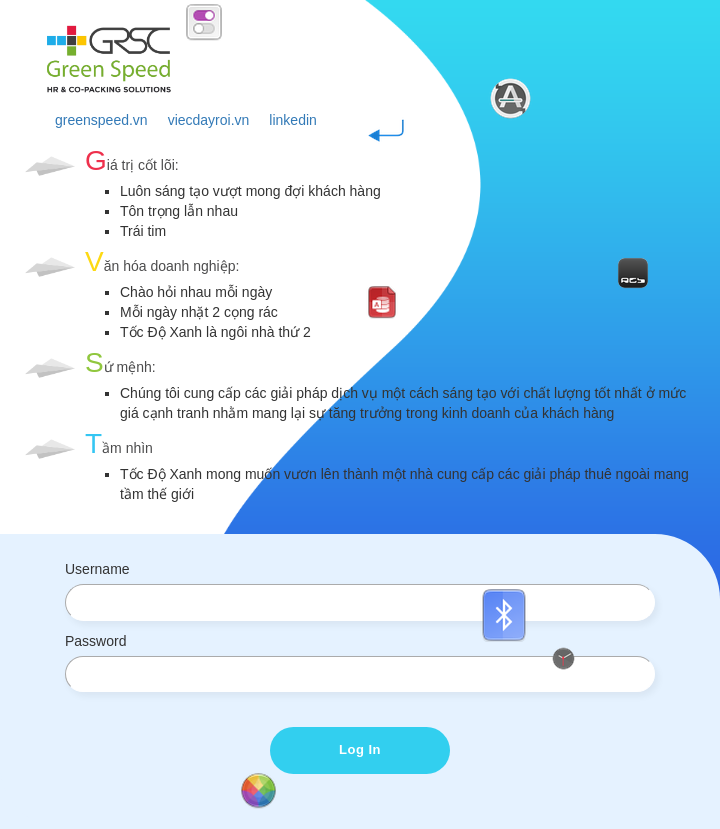  I want to click on microsoft access database file, so click(382, 302).